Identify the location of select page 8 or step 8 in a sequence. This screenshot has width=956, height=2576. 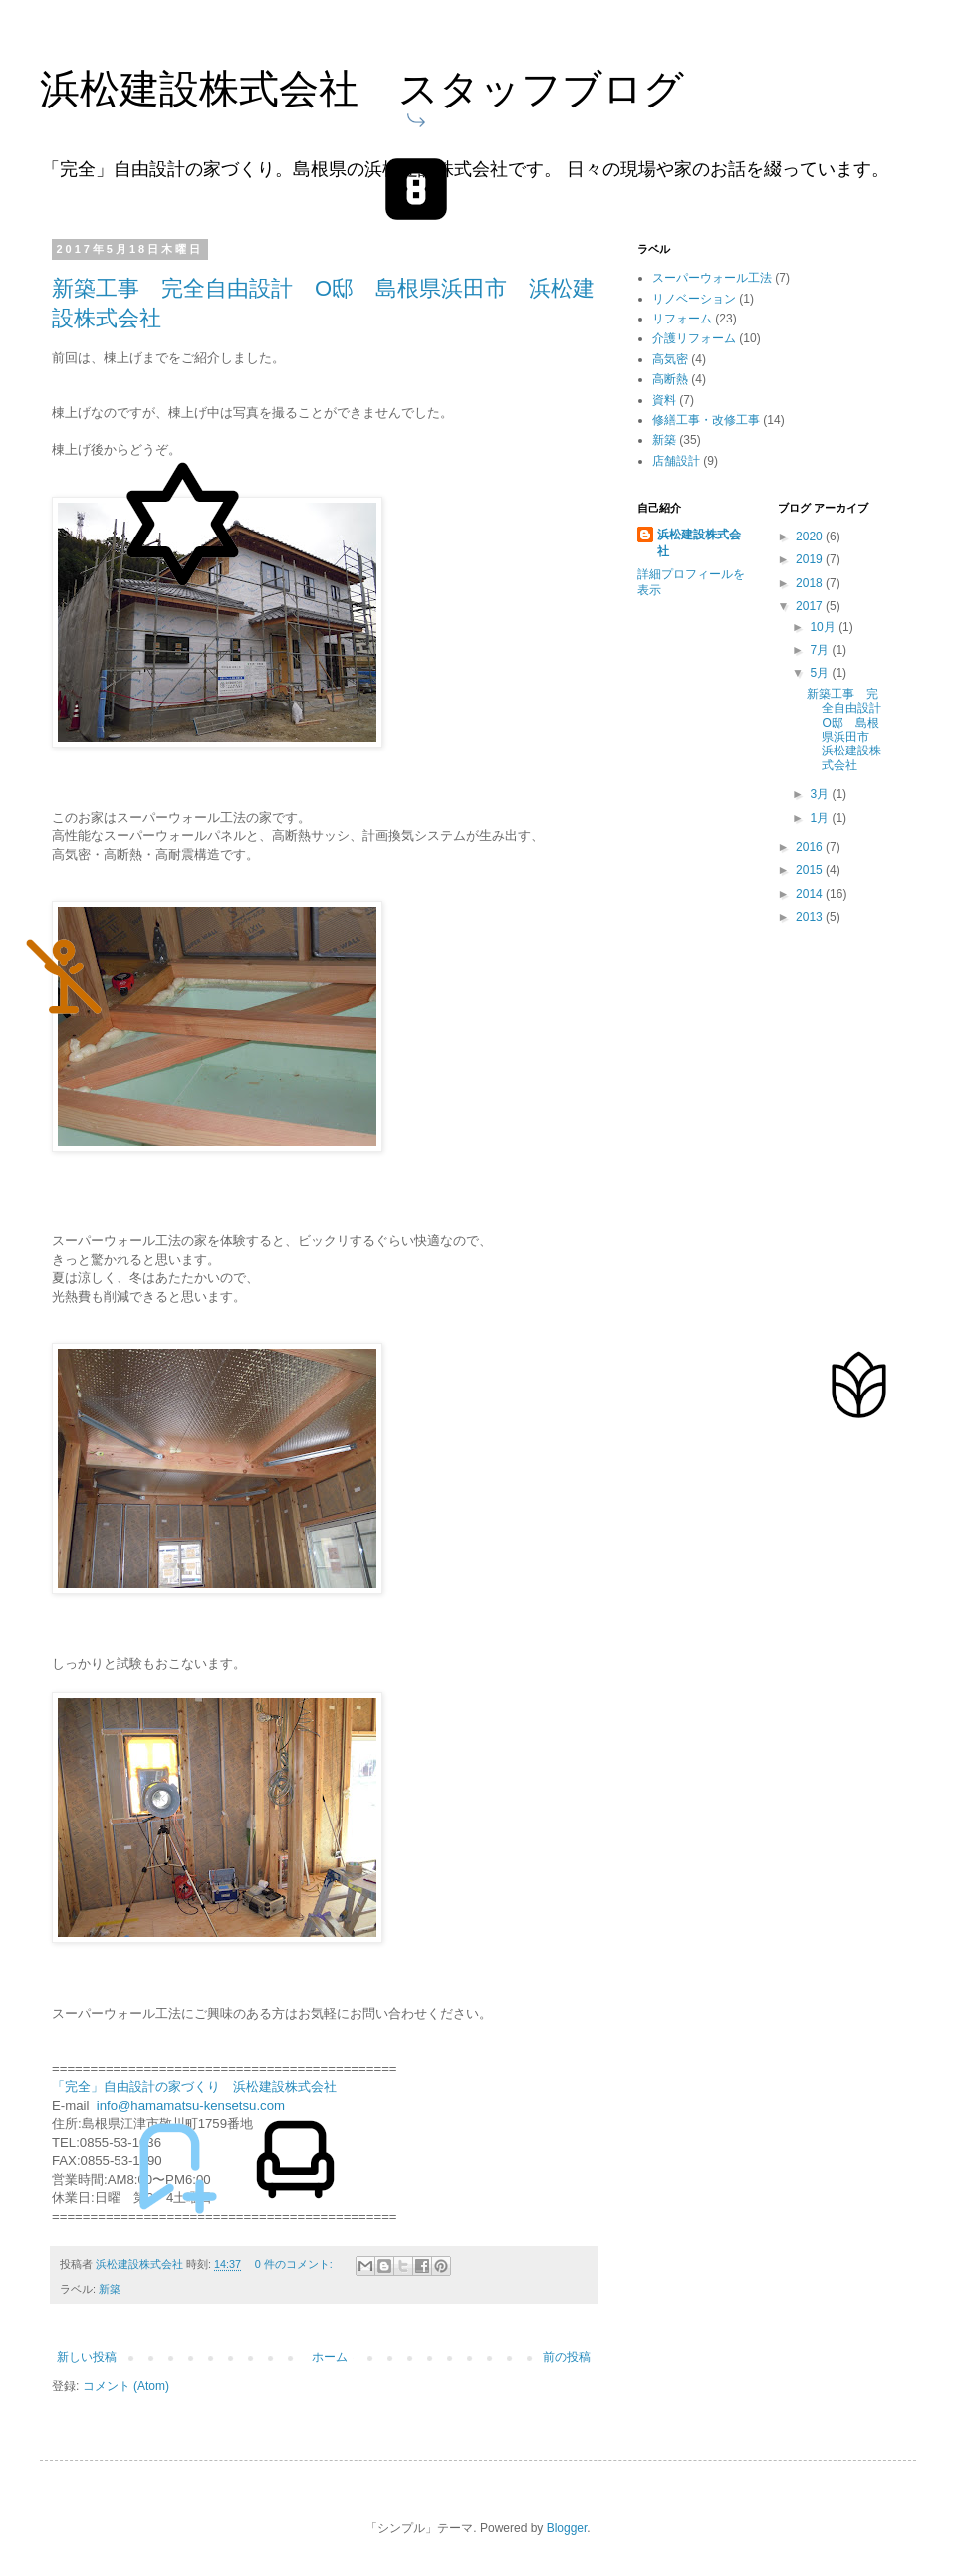
(416, 189).